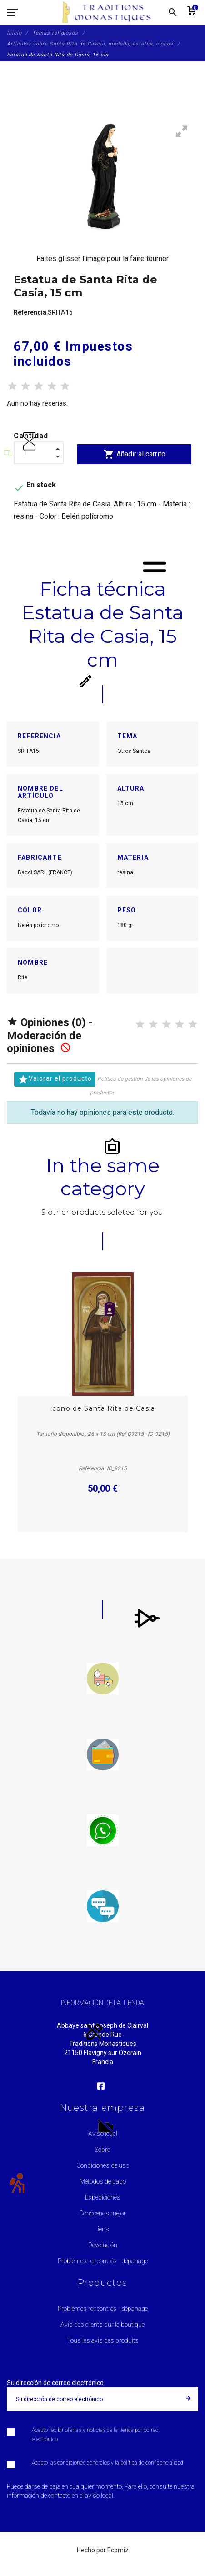 This screenshot has width=205, height=2576. Describe the element at coordinates (7, 453) in the screenshot. I see `manage connected devices` at that location.